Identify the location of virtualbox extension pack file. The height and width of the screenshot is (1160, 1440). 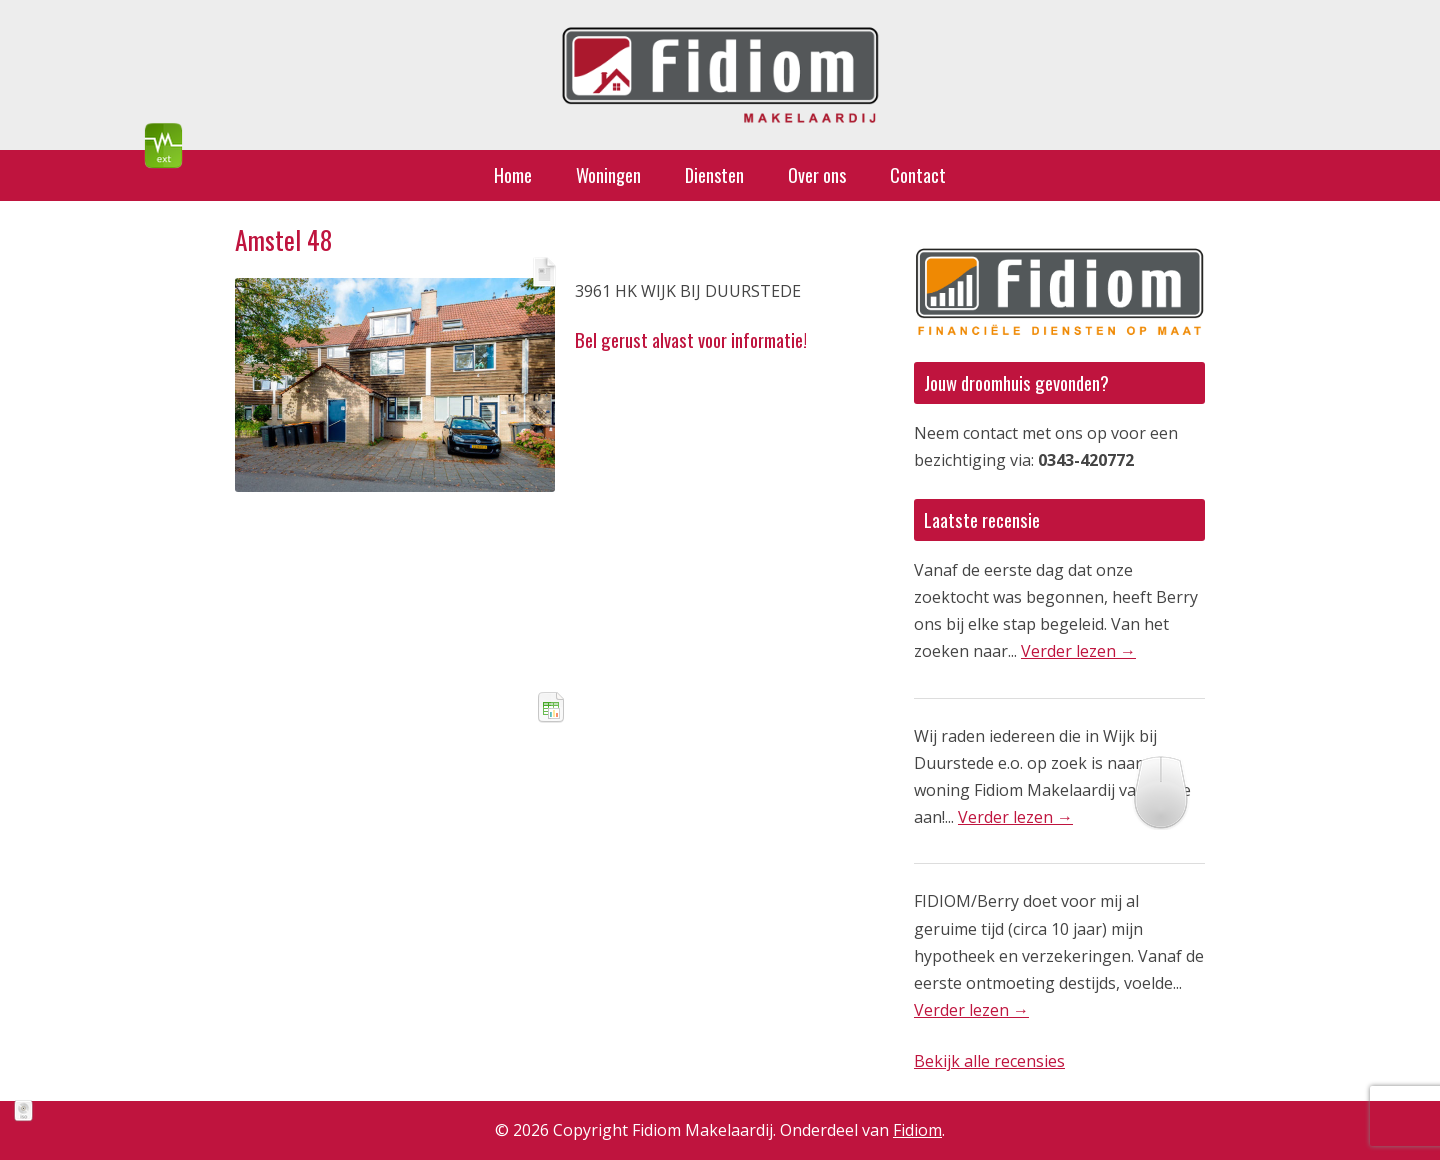
(163, 145).